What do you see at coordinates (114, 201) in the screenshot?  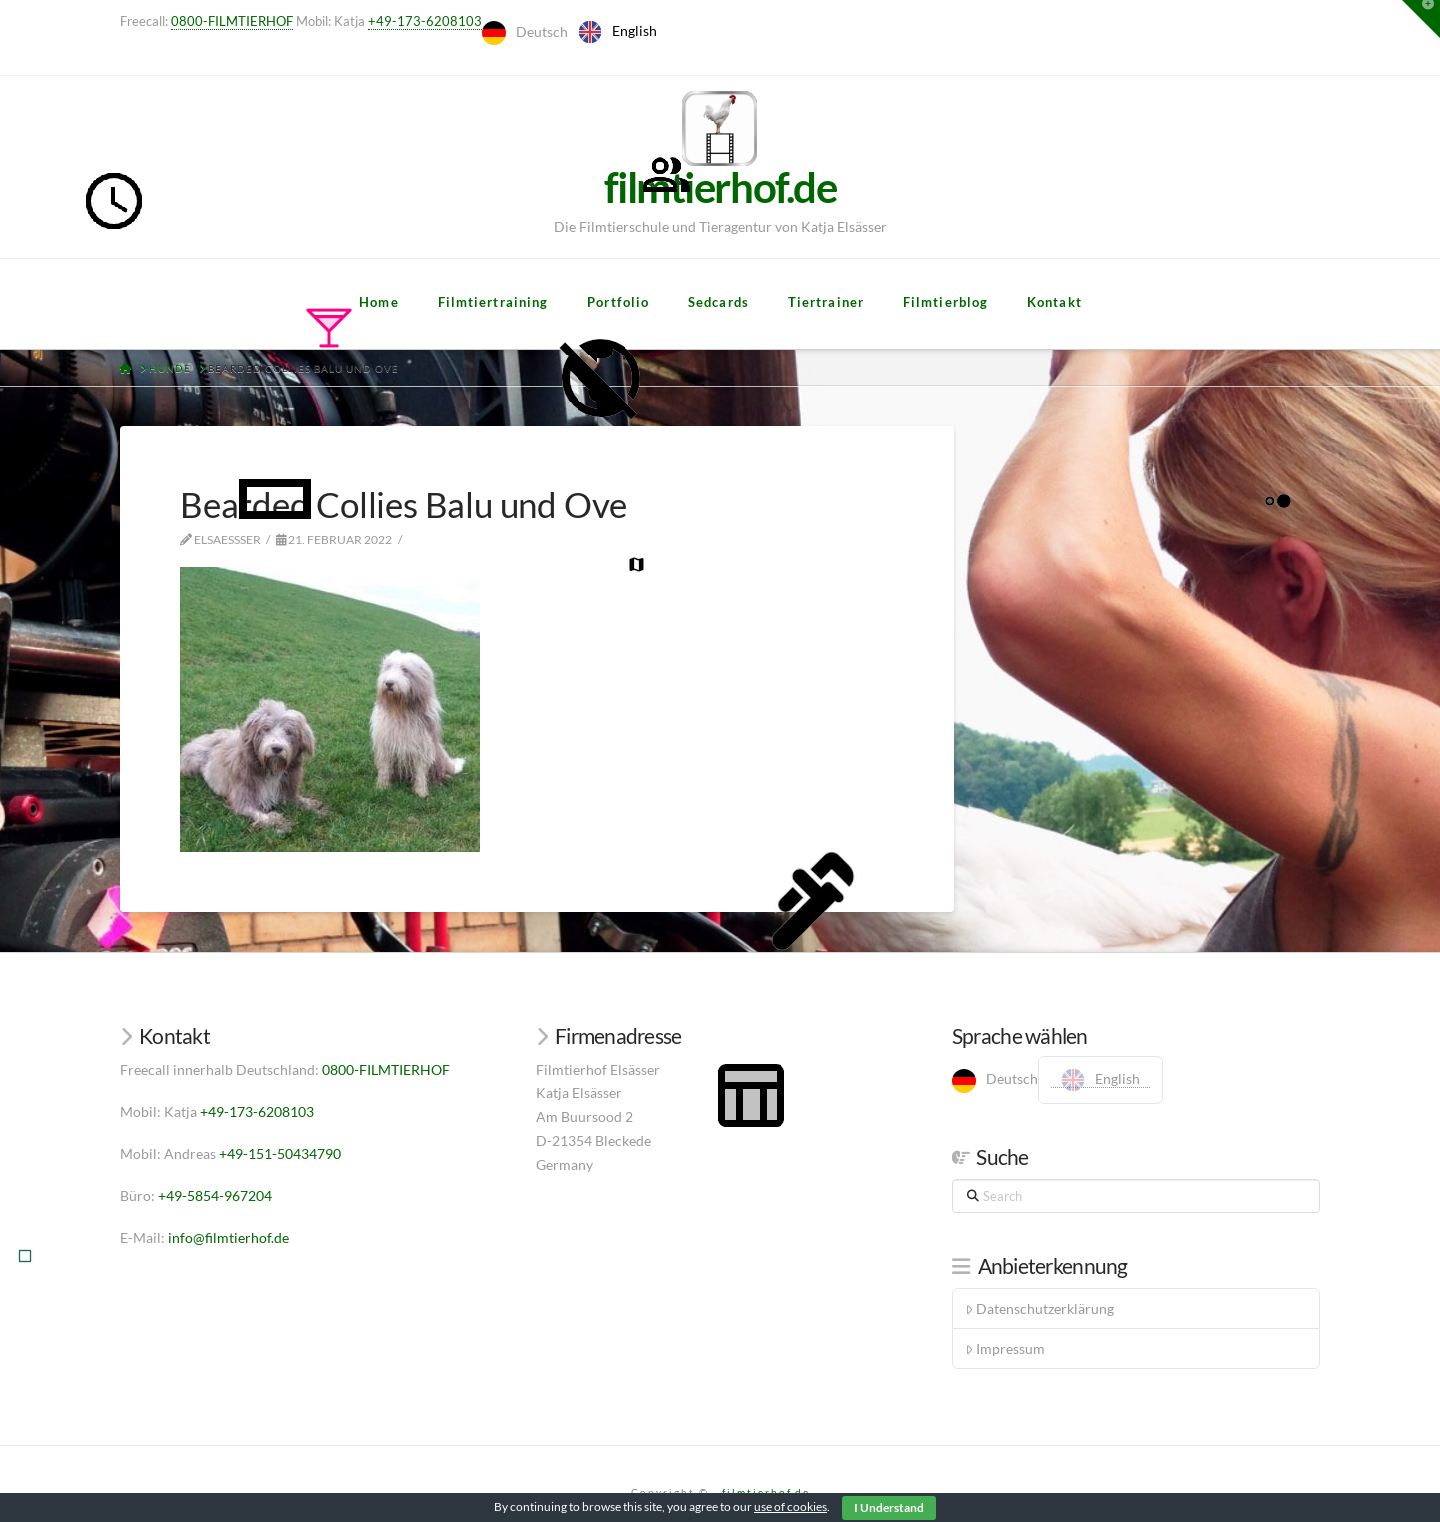 I see `view time or clock settings` at bounding box center [114, 201].